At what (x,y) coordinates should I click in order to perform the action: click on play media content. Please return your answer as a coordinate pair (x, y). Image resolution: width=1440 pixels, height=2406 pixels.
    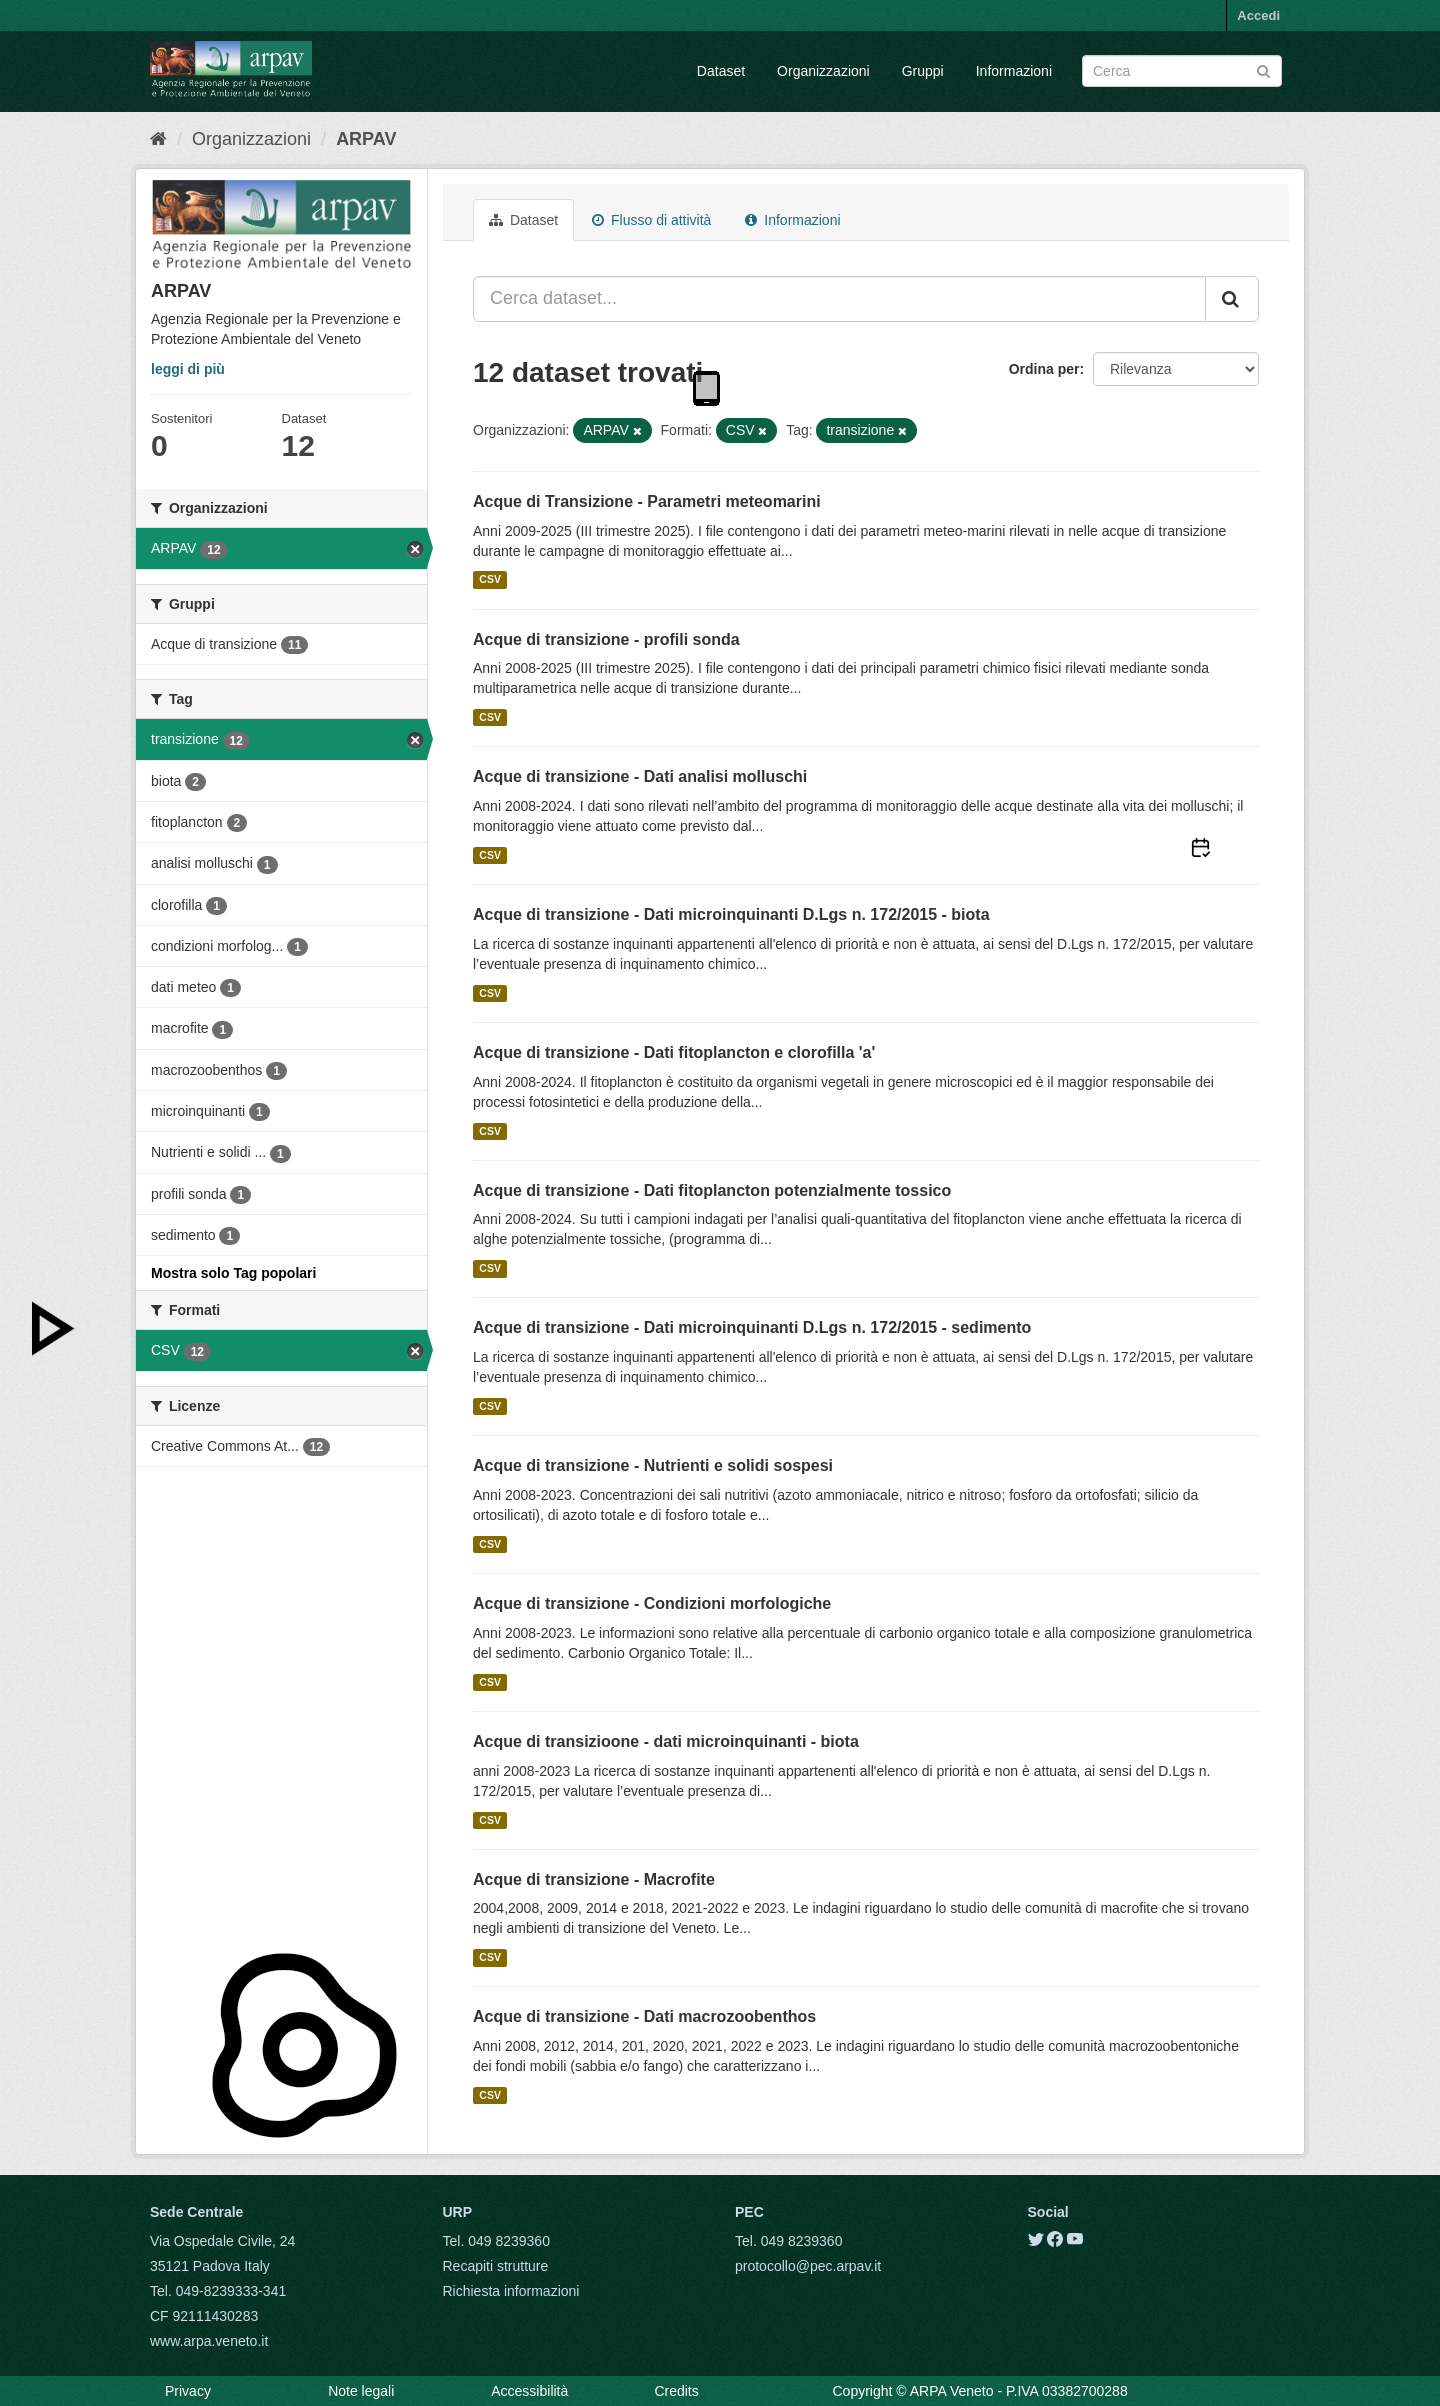
    Looking at the image, I should click on (47, 1328).